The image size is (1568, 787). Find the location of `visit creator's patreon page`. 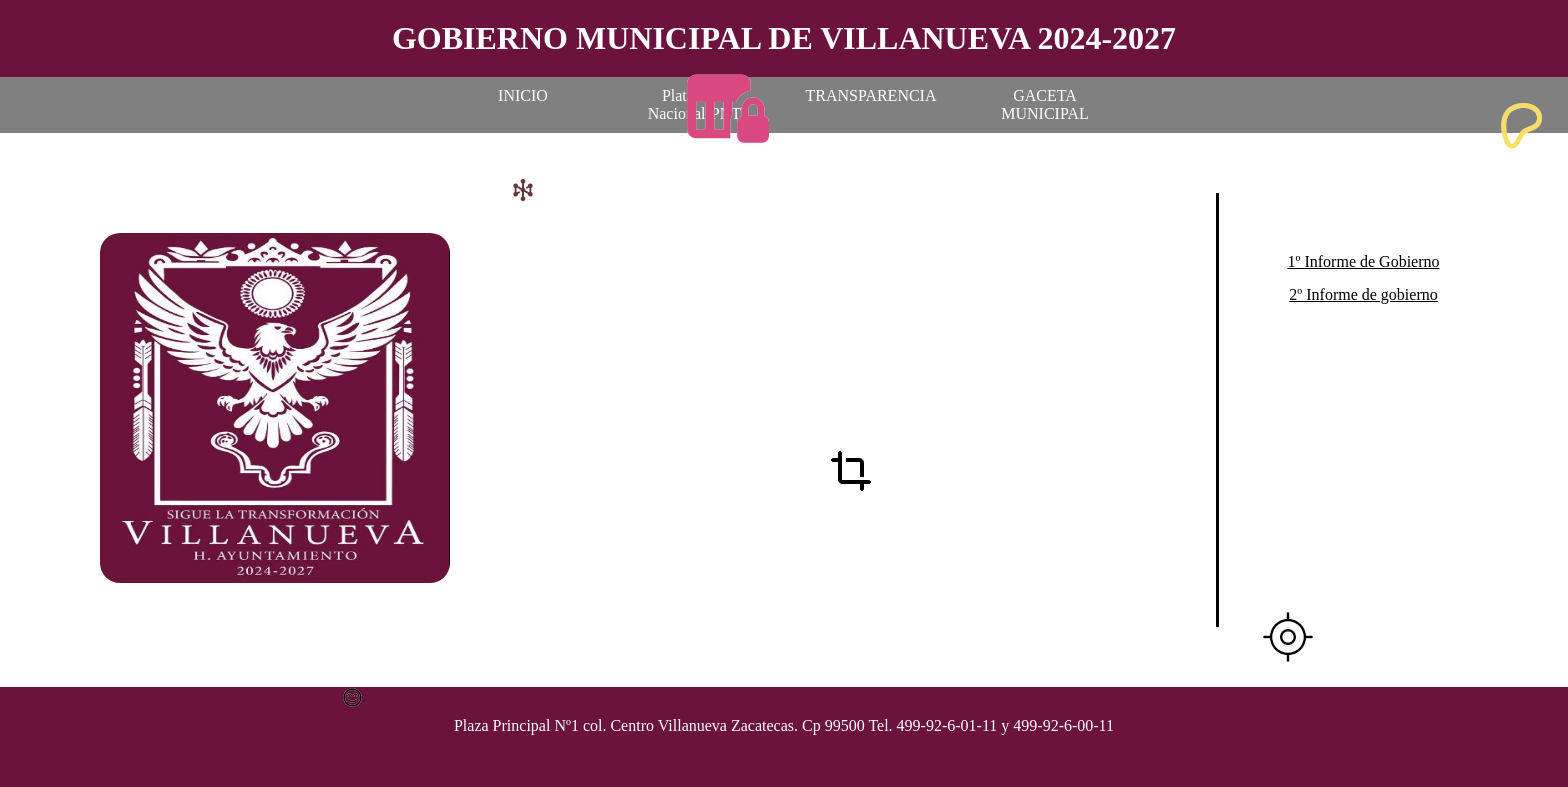

visit creator's patreon page is located at coordinates (1520, 125).